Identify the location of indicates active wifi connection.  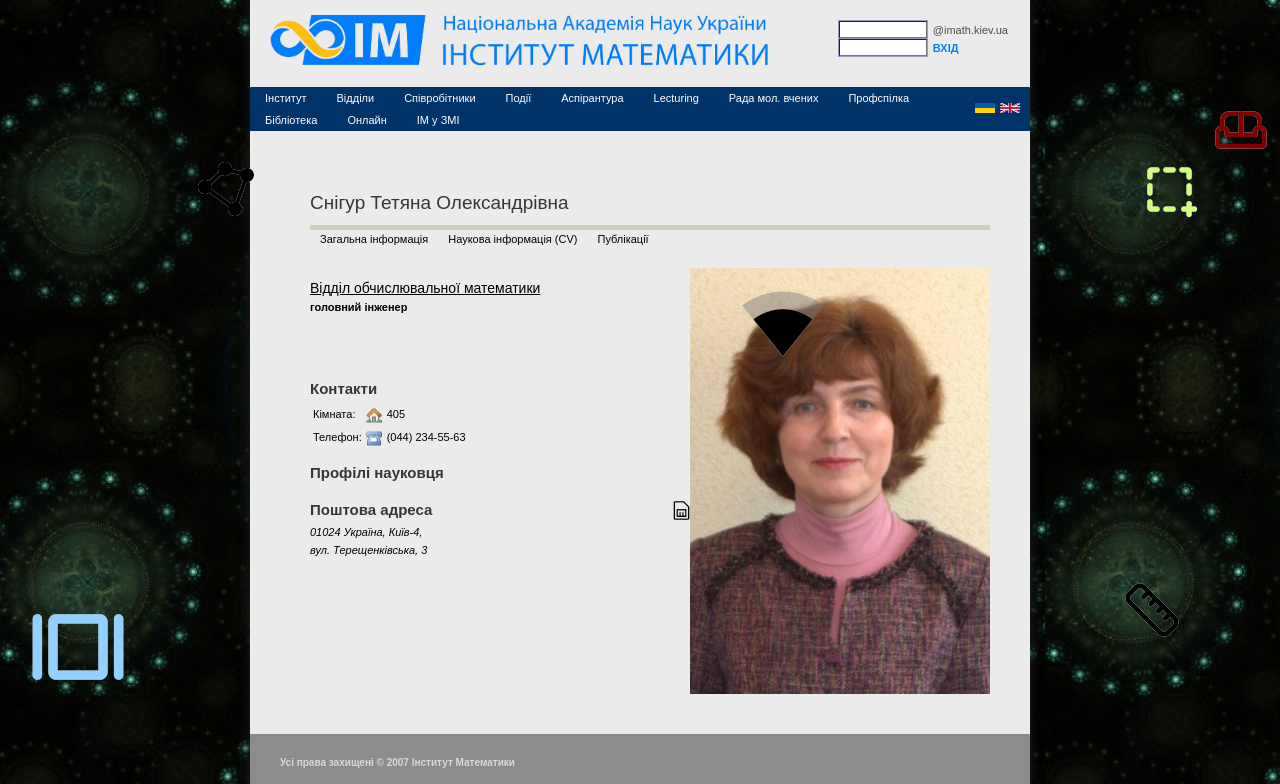
(783, 323).